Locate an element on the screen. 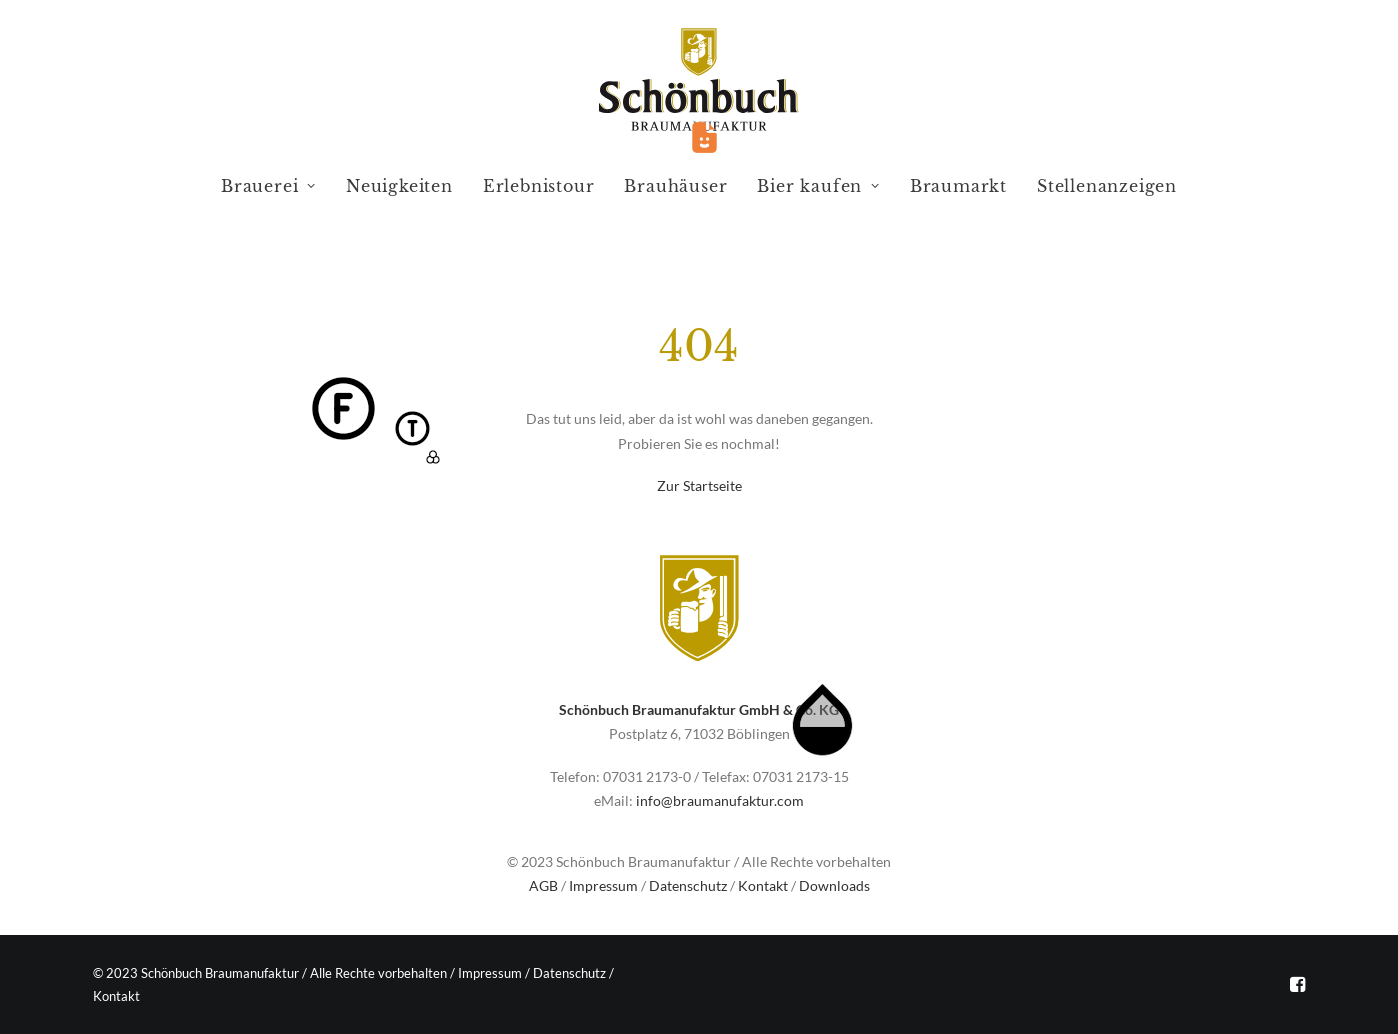  adjust opacity or transparency settings is located at coordinates (822, 719).